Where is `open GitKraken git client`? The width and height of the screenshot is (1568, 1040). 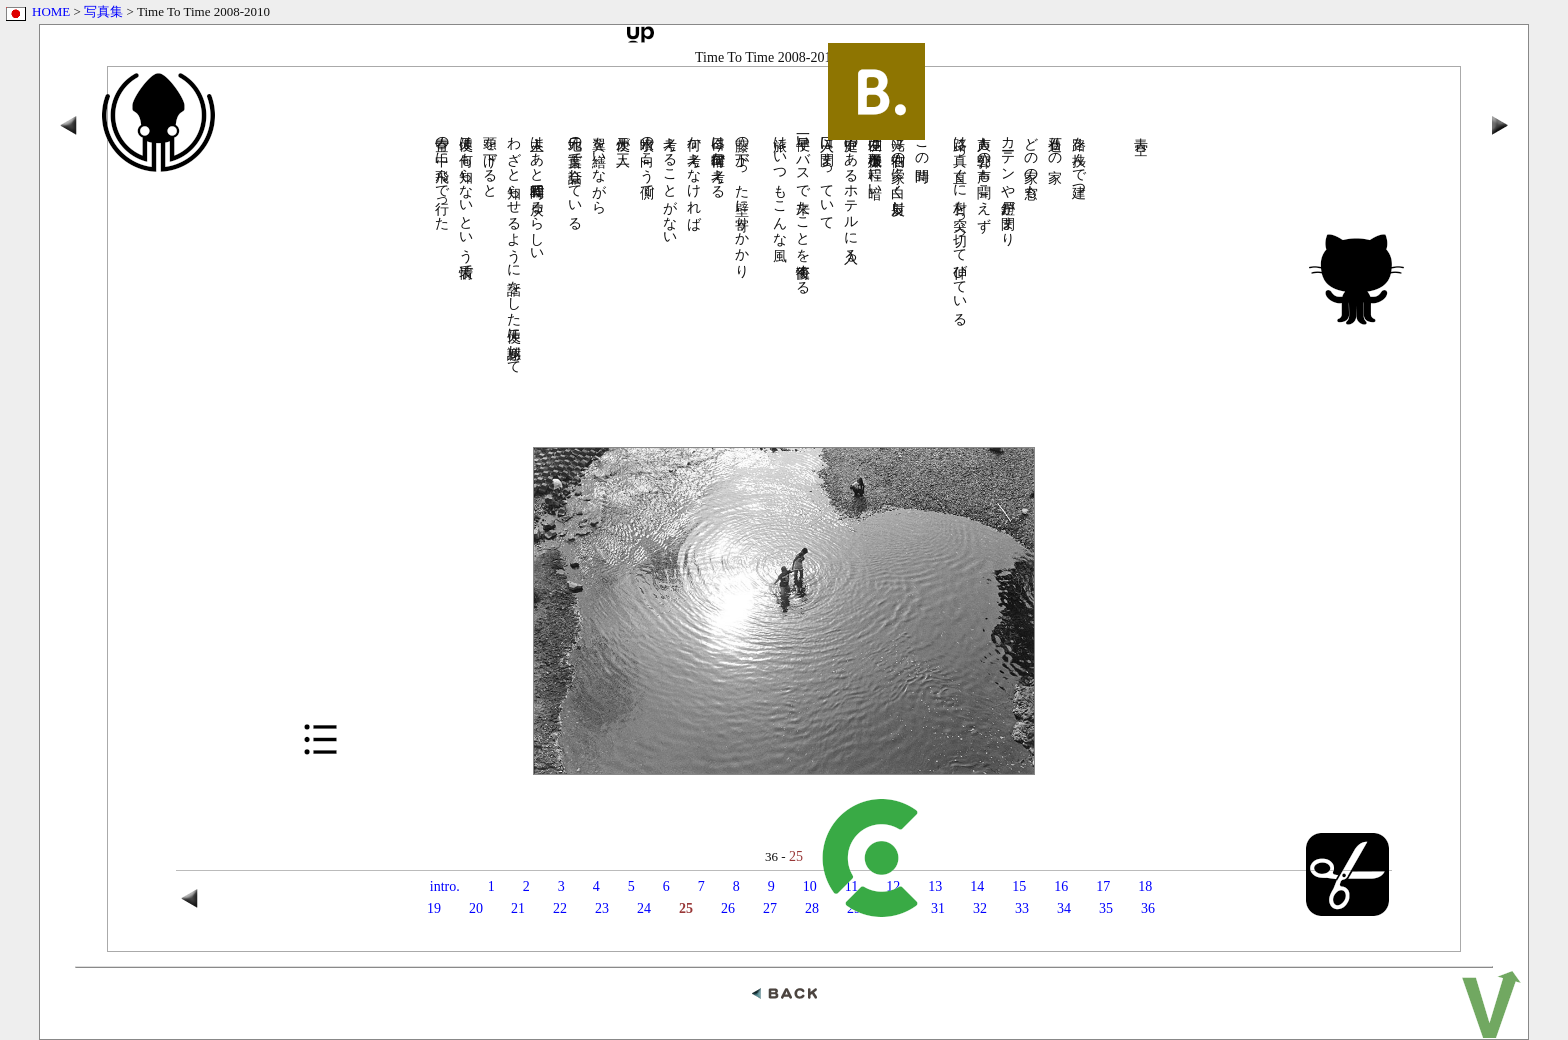 open GitKraken git client is located at coordinates (158, 122).